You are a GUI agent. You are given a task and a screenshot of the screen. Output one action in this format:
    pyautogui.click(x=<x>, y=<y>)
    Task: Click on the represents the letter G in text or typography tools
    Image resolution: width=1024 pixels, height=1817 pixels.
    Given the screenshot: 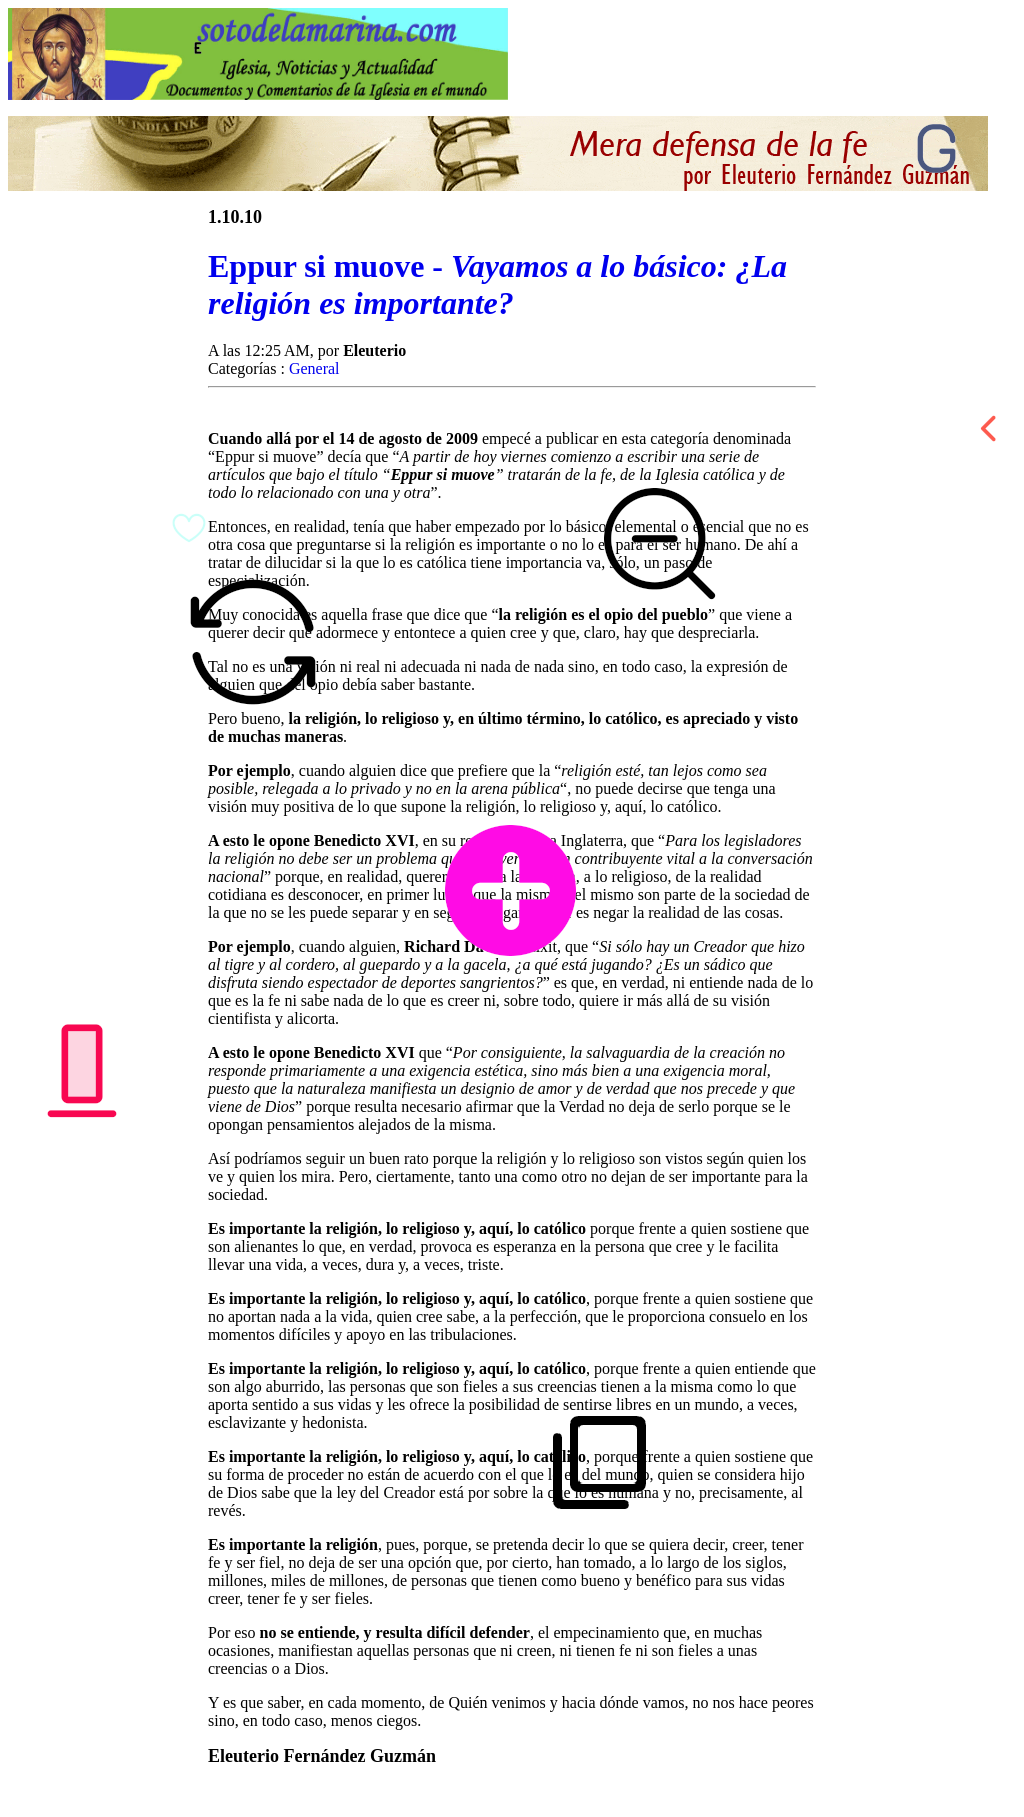 What is the action you would take?
    pyautogui.click(x=936, y=148)
    